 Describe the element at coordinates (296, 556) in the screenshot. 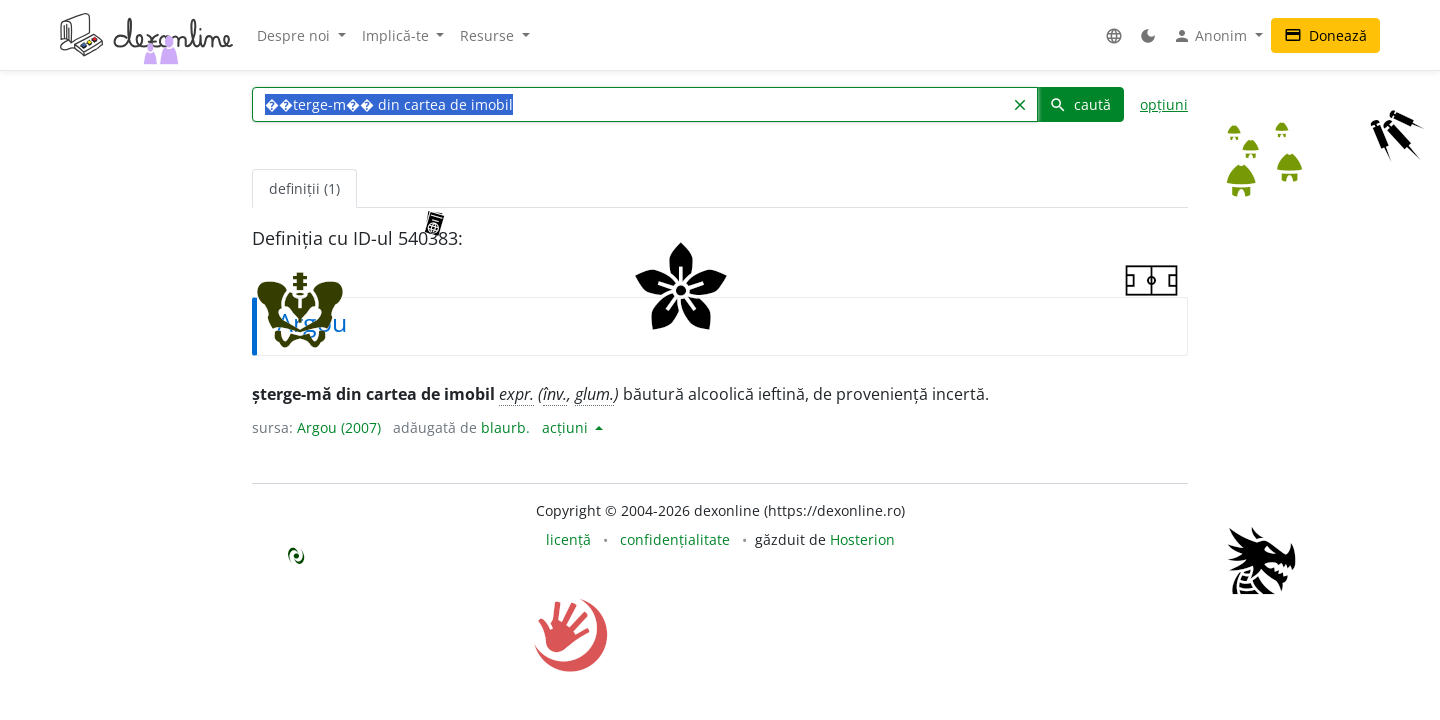

I see `activate focus or concentration mode` at that location.